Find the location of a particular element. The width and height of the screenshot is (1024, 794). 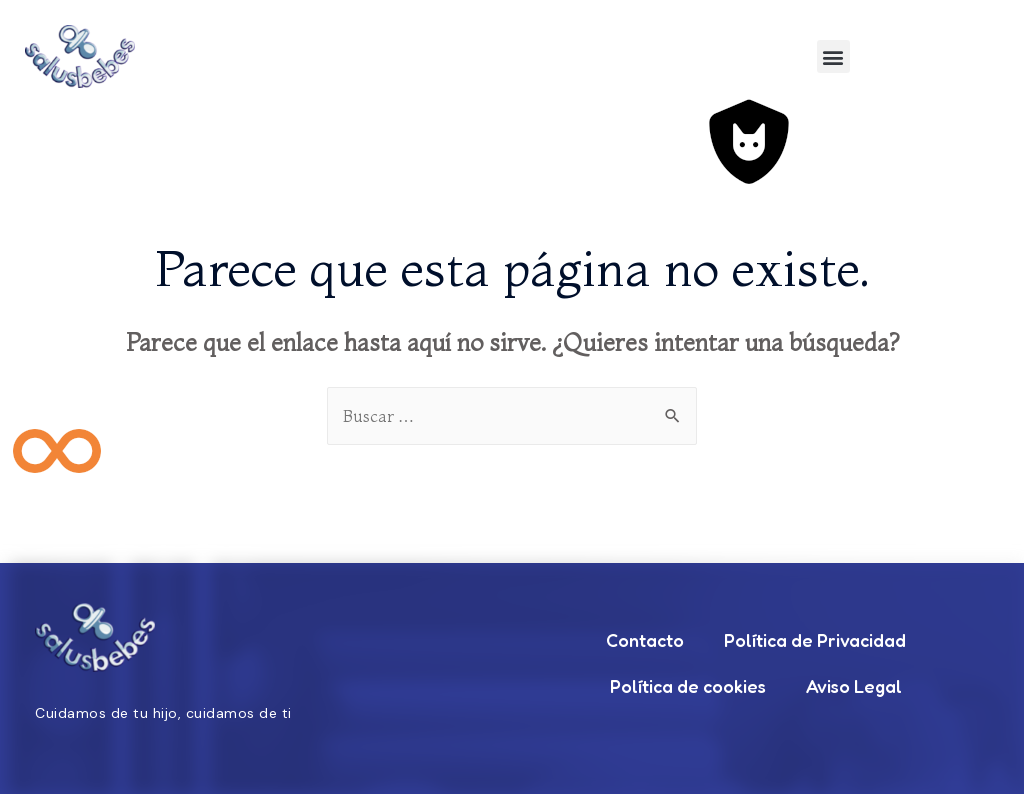

pet protection or insurance services is located at coordinates (749, 142).